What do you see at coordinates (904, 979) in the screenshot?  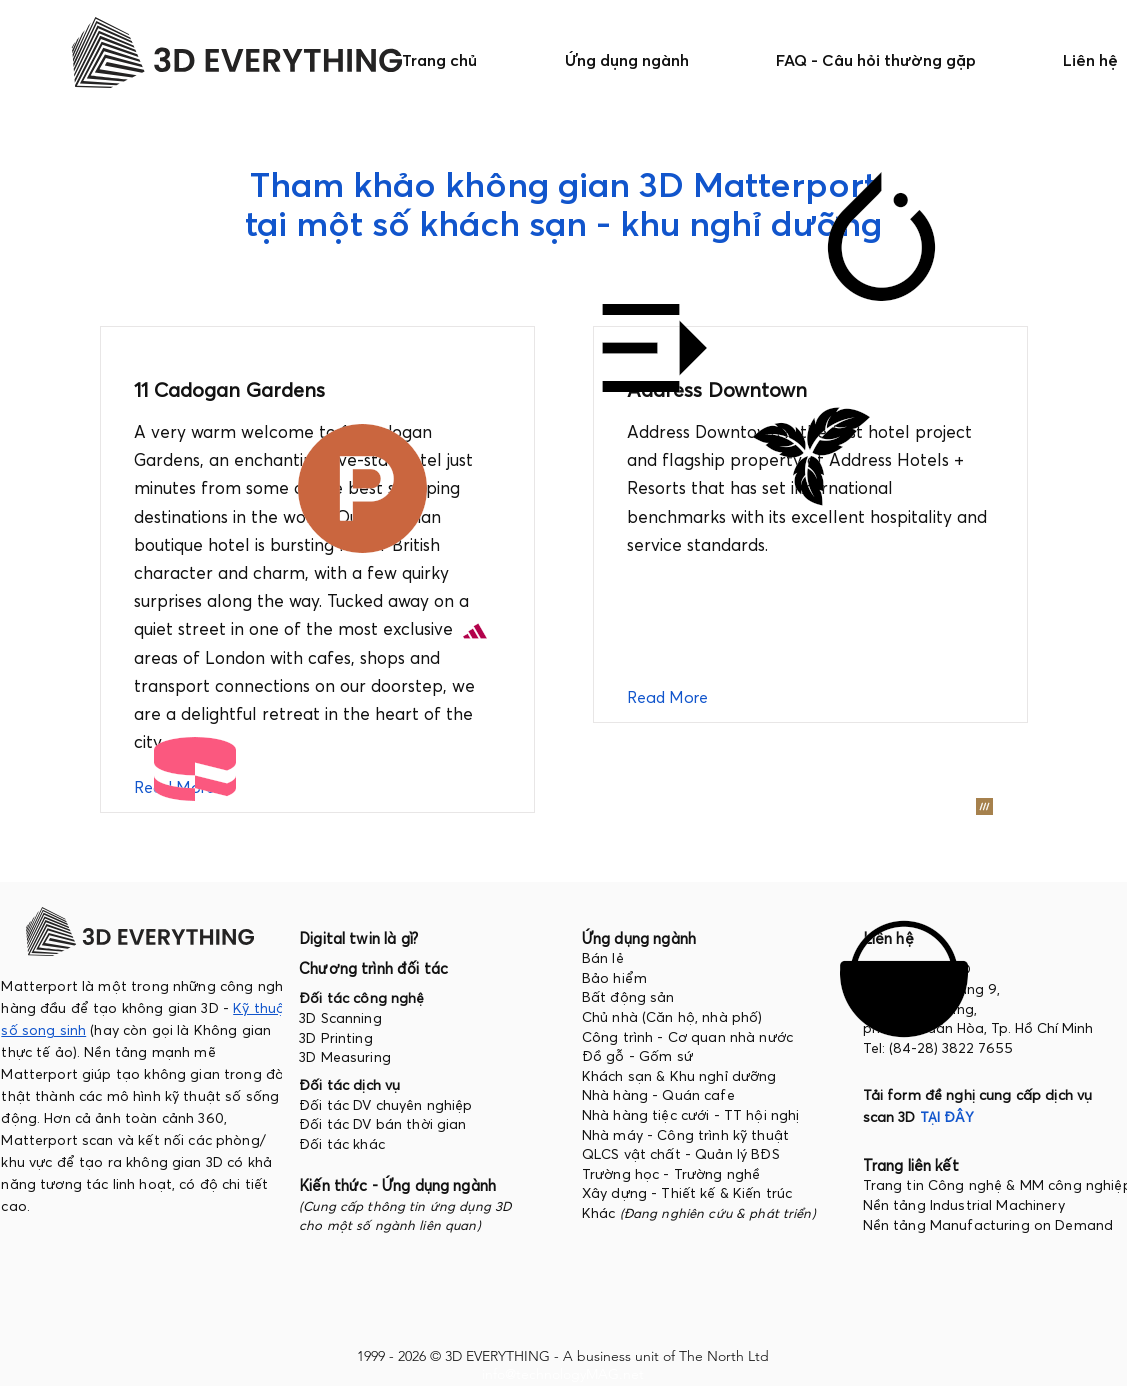 I see `umami analytics platform logo` at bounding box center [904, 979].